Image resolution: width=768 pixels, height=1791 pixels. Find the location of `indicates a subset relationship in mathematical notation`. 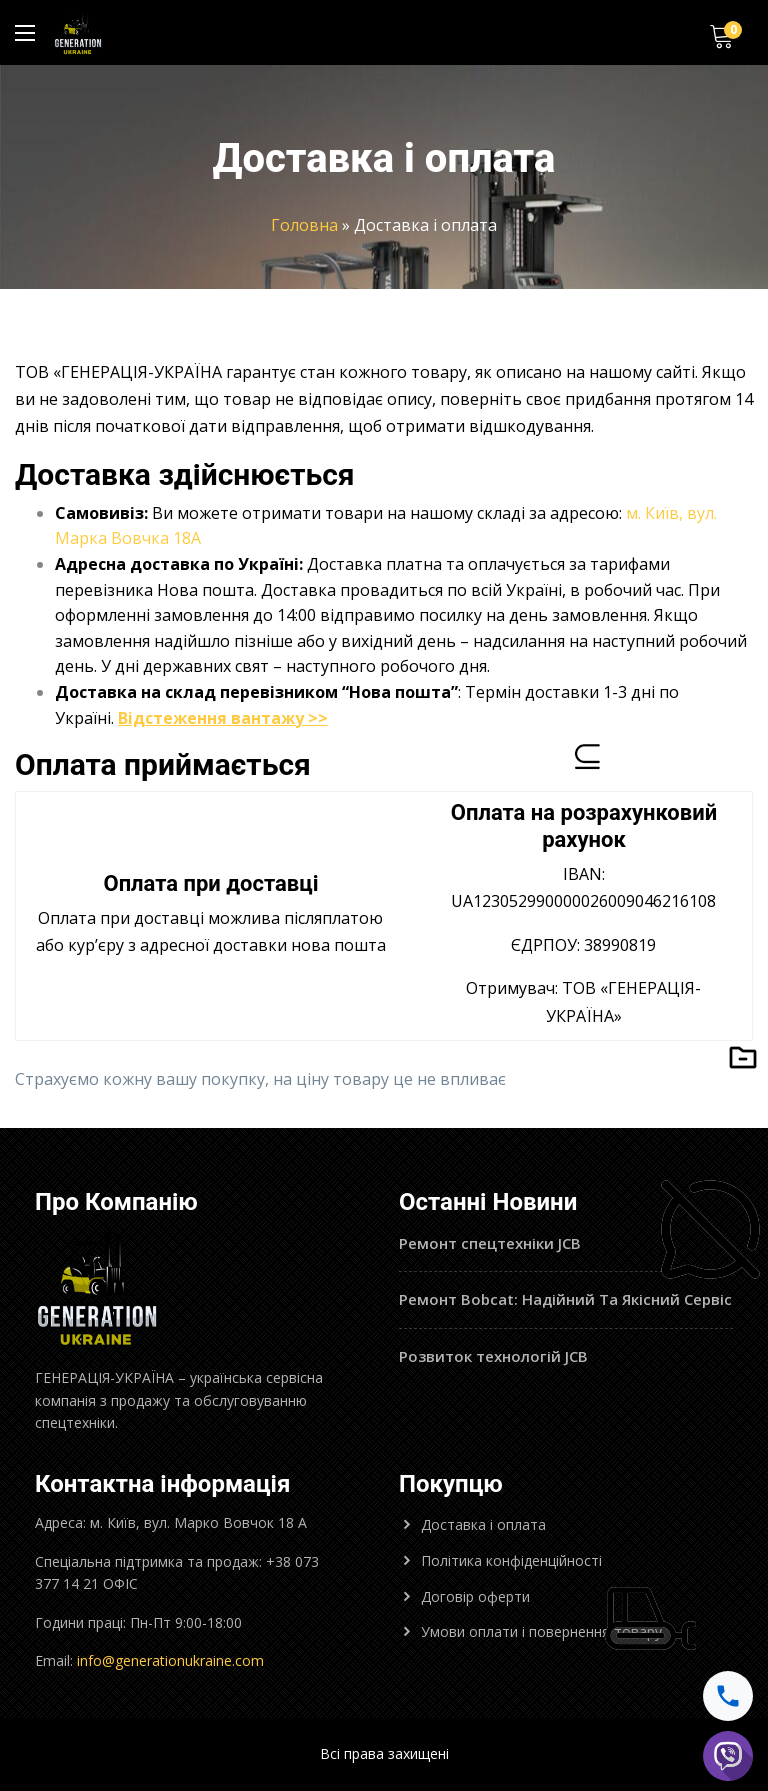

indicates a subset relationship in mathematical notation is located at coordinates (588, 756).